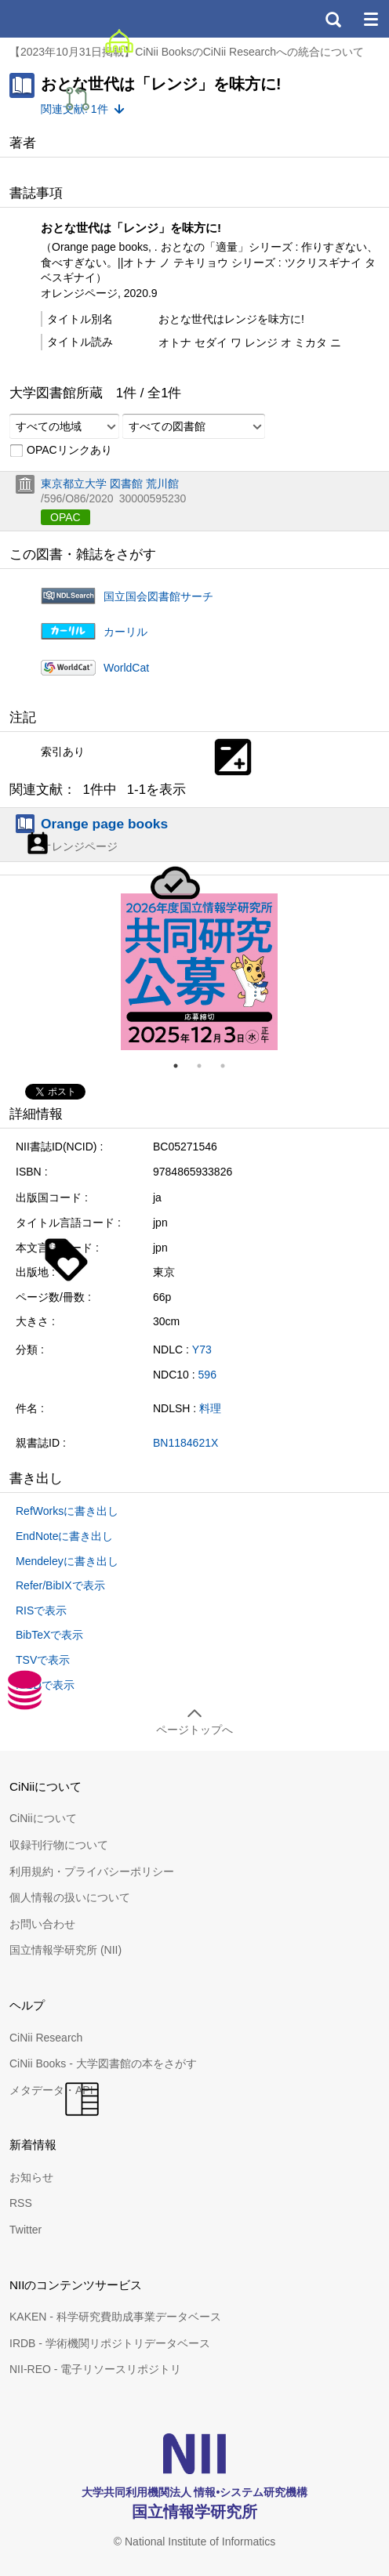 This screenshot has width=389, height=2576. Describe the element at coordinates (24, 1690) in the screenshot. I see `view database or data storage` at that location.